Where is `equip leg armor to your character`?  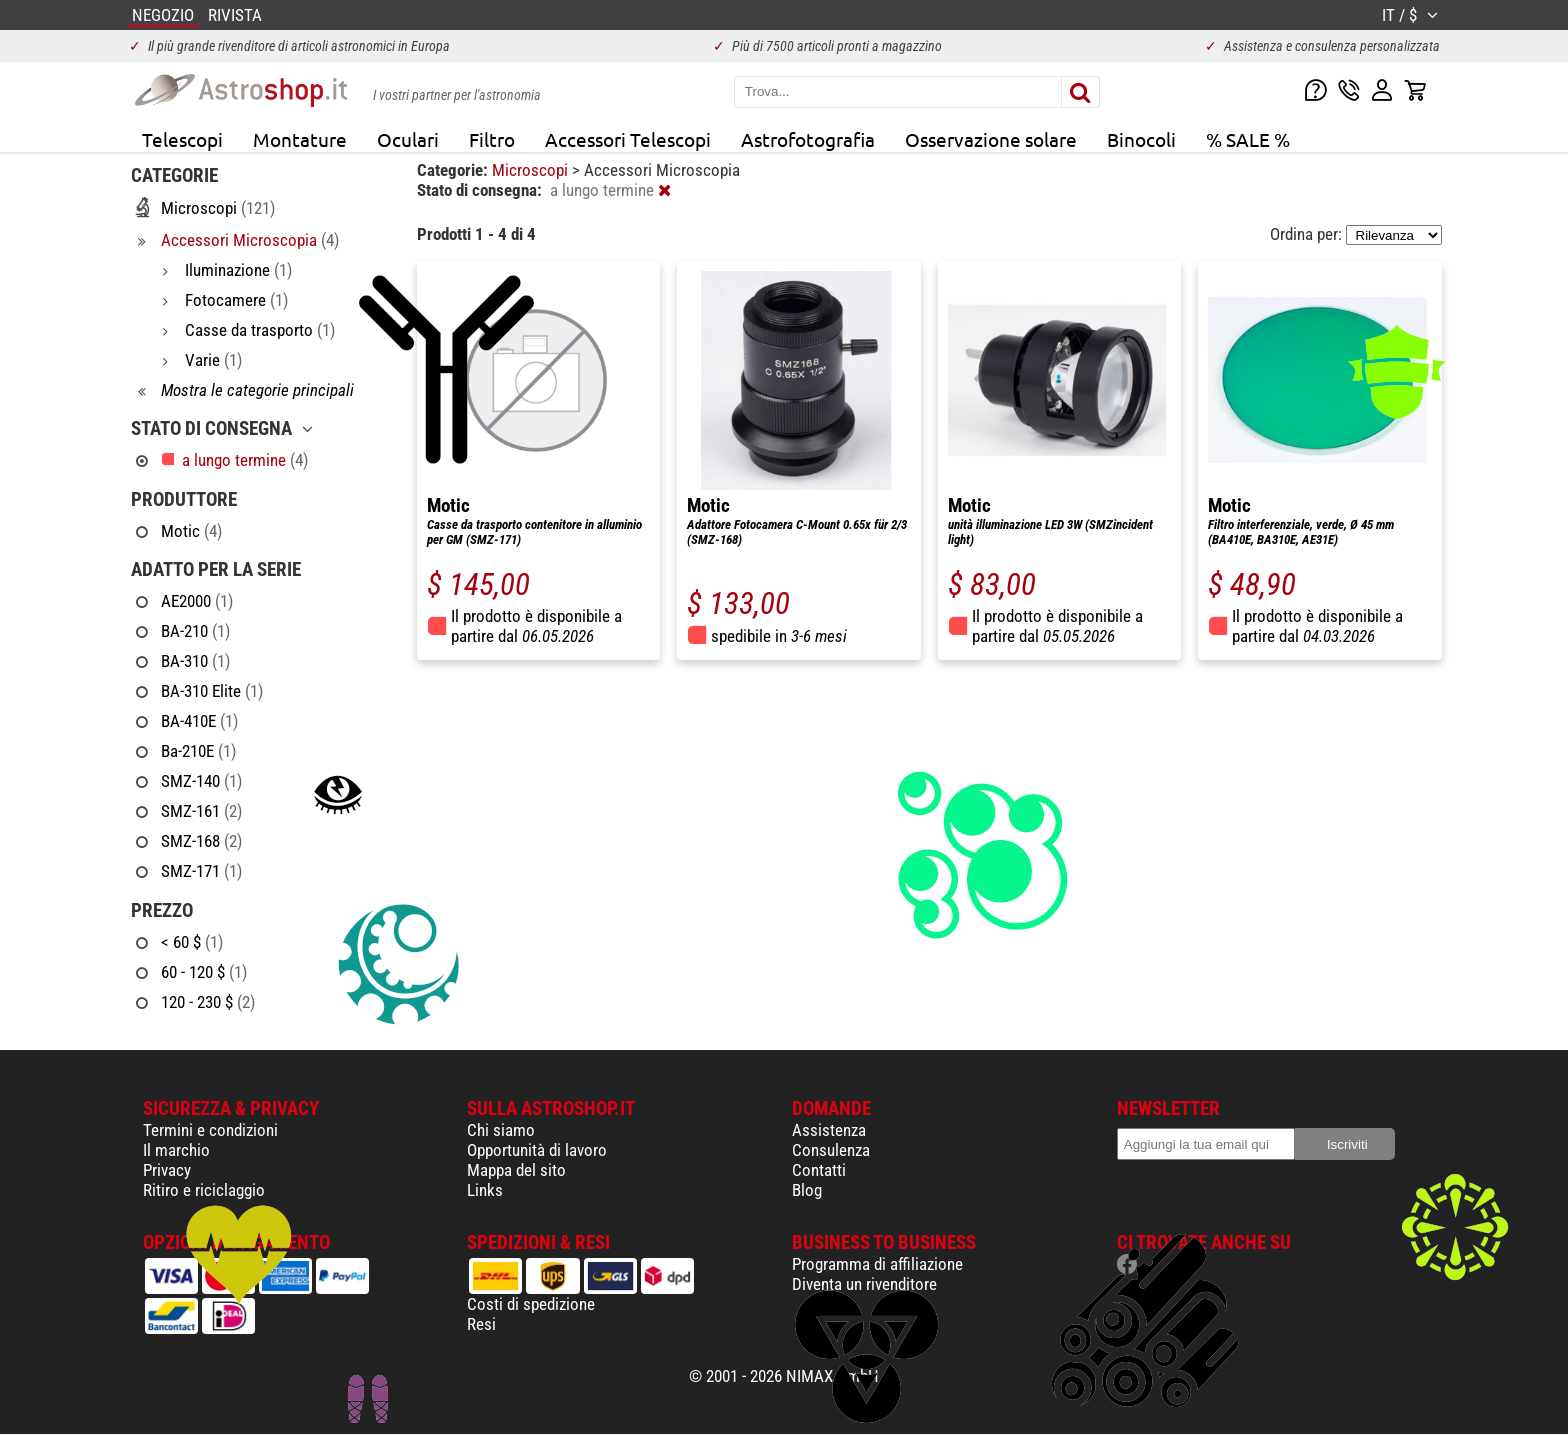
equip leg armor to your character is located at coordinates (368, 1398).